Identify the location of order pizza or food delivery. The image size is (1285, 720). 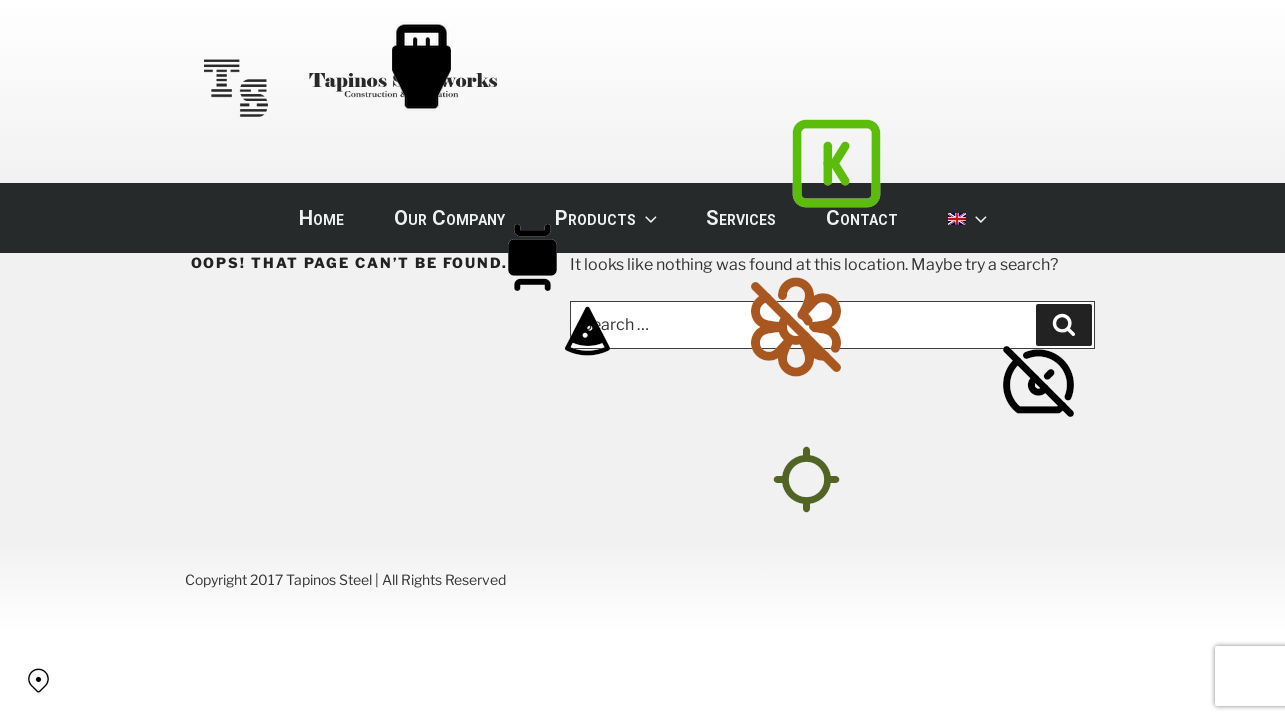
(587, 330).